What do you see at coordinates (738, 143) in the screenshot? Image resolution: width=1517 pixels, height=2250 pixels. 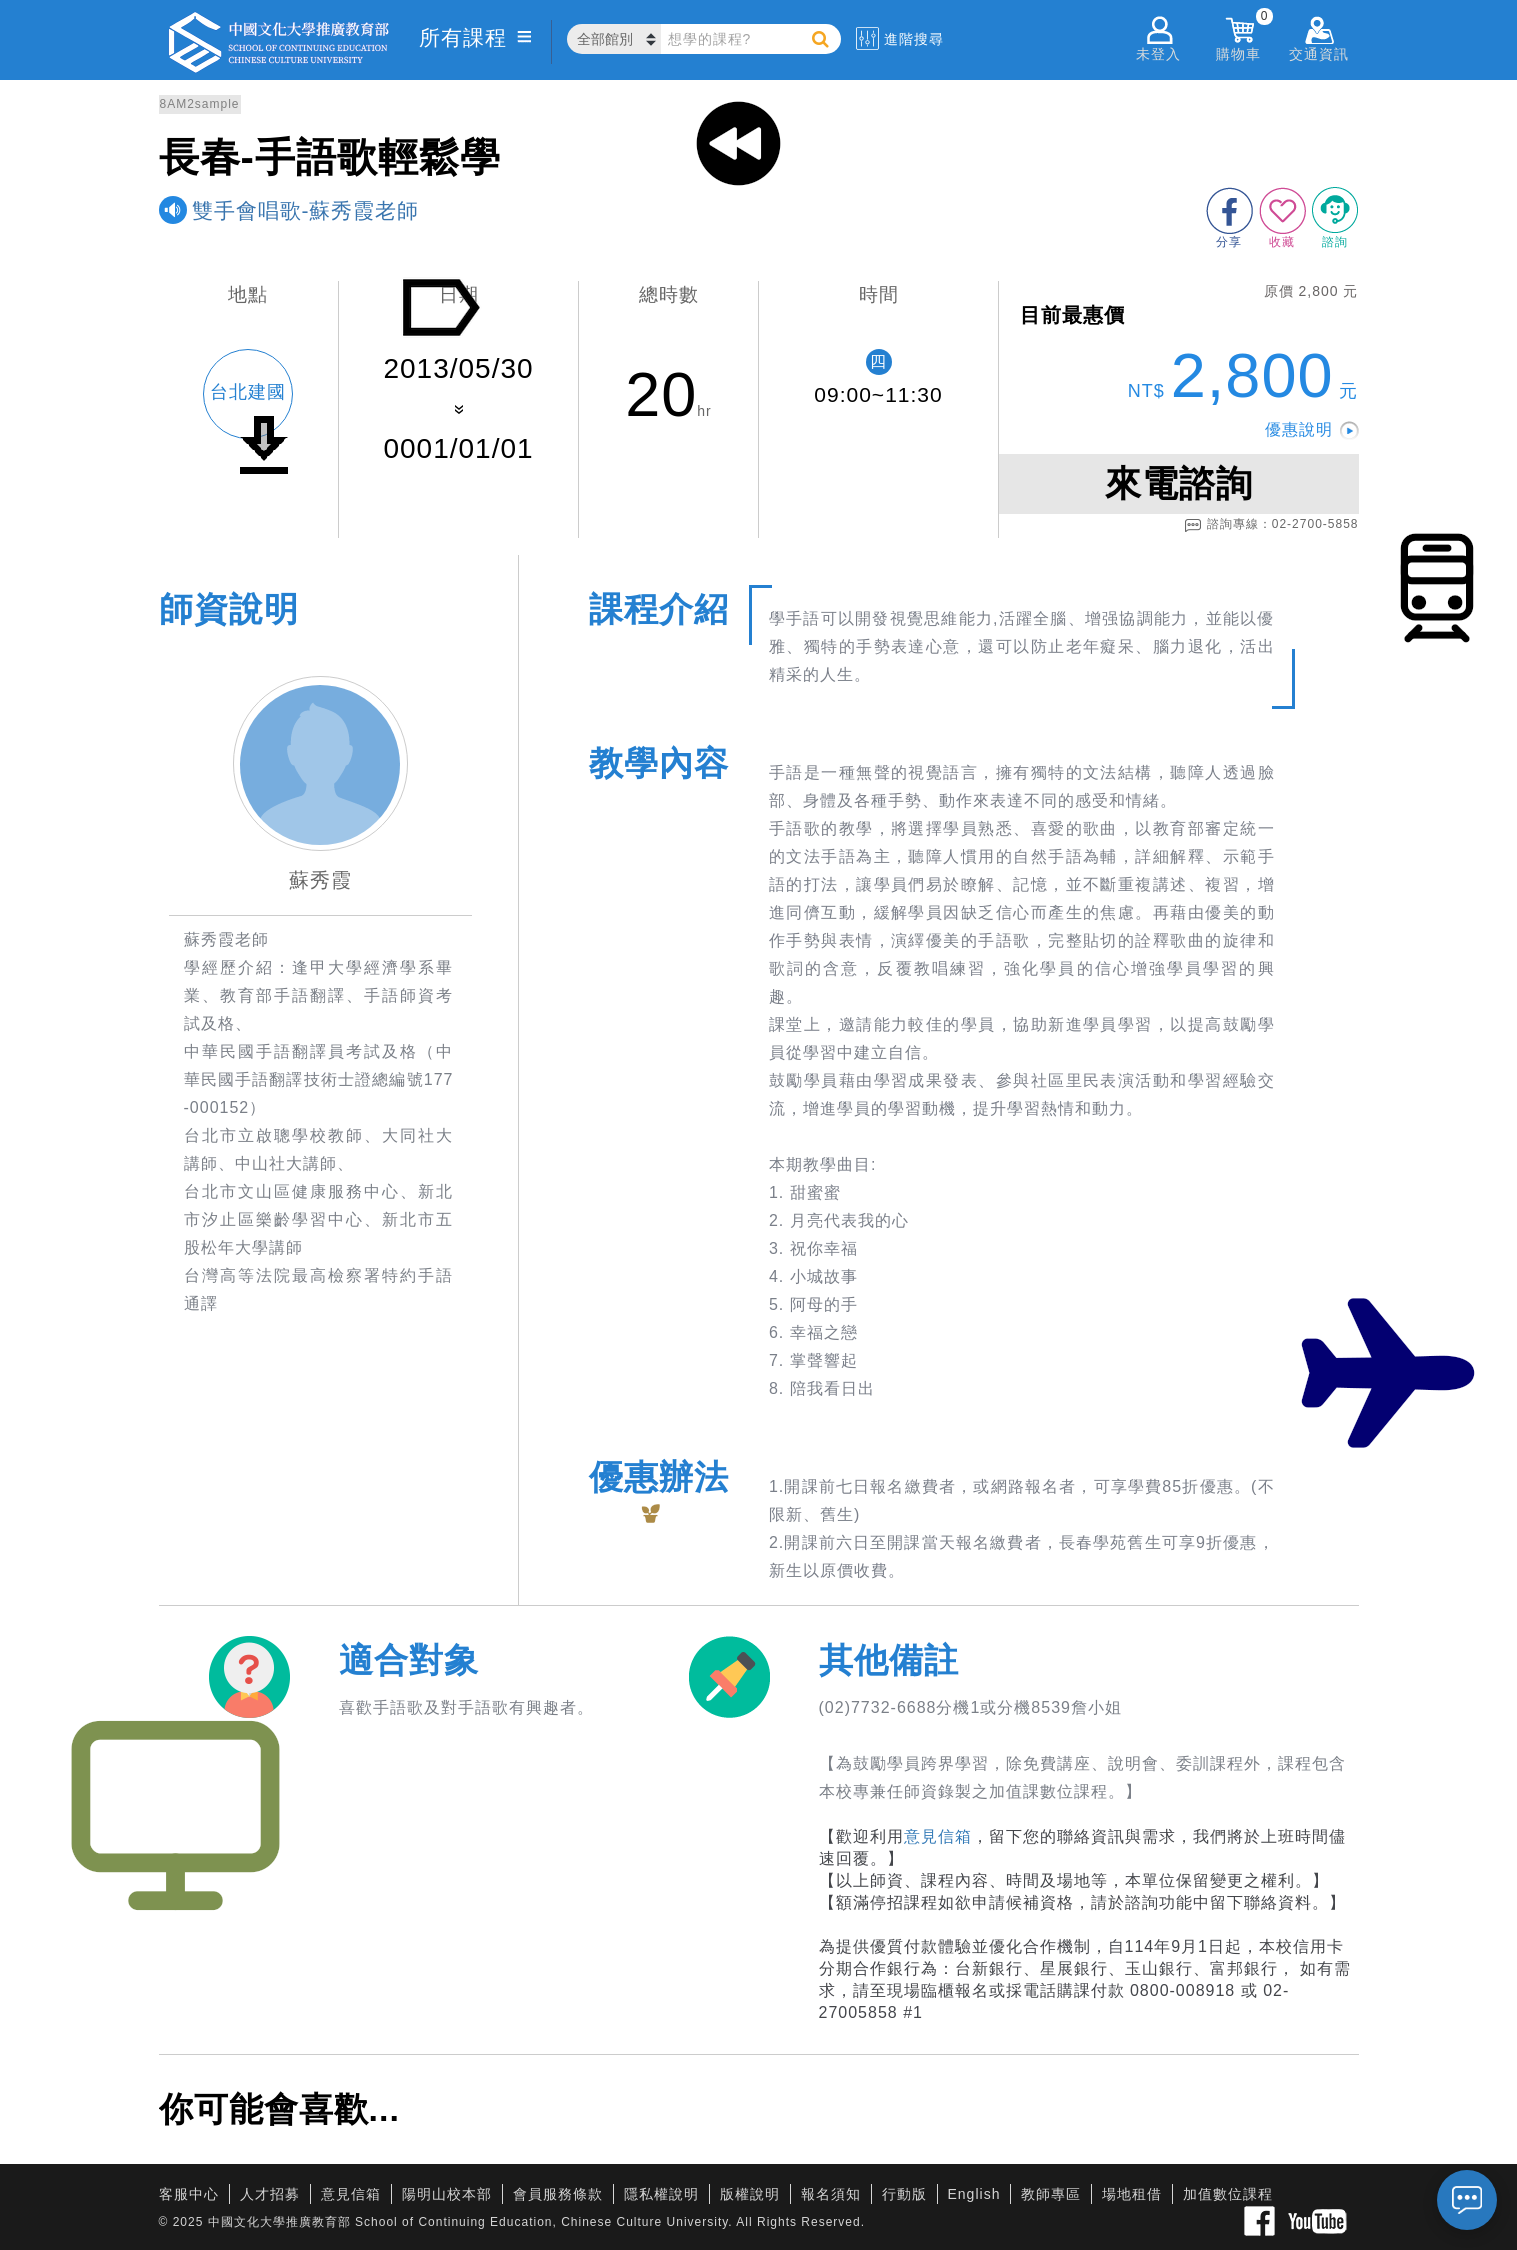 I see `skip to previous track` at bounding box center [738, 143].